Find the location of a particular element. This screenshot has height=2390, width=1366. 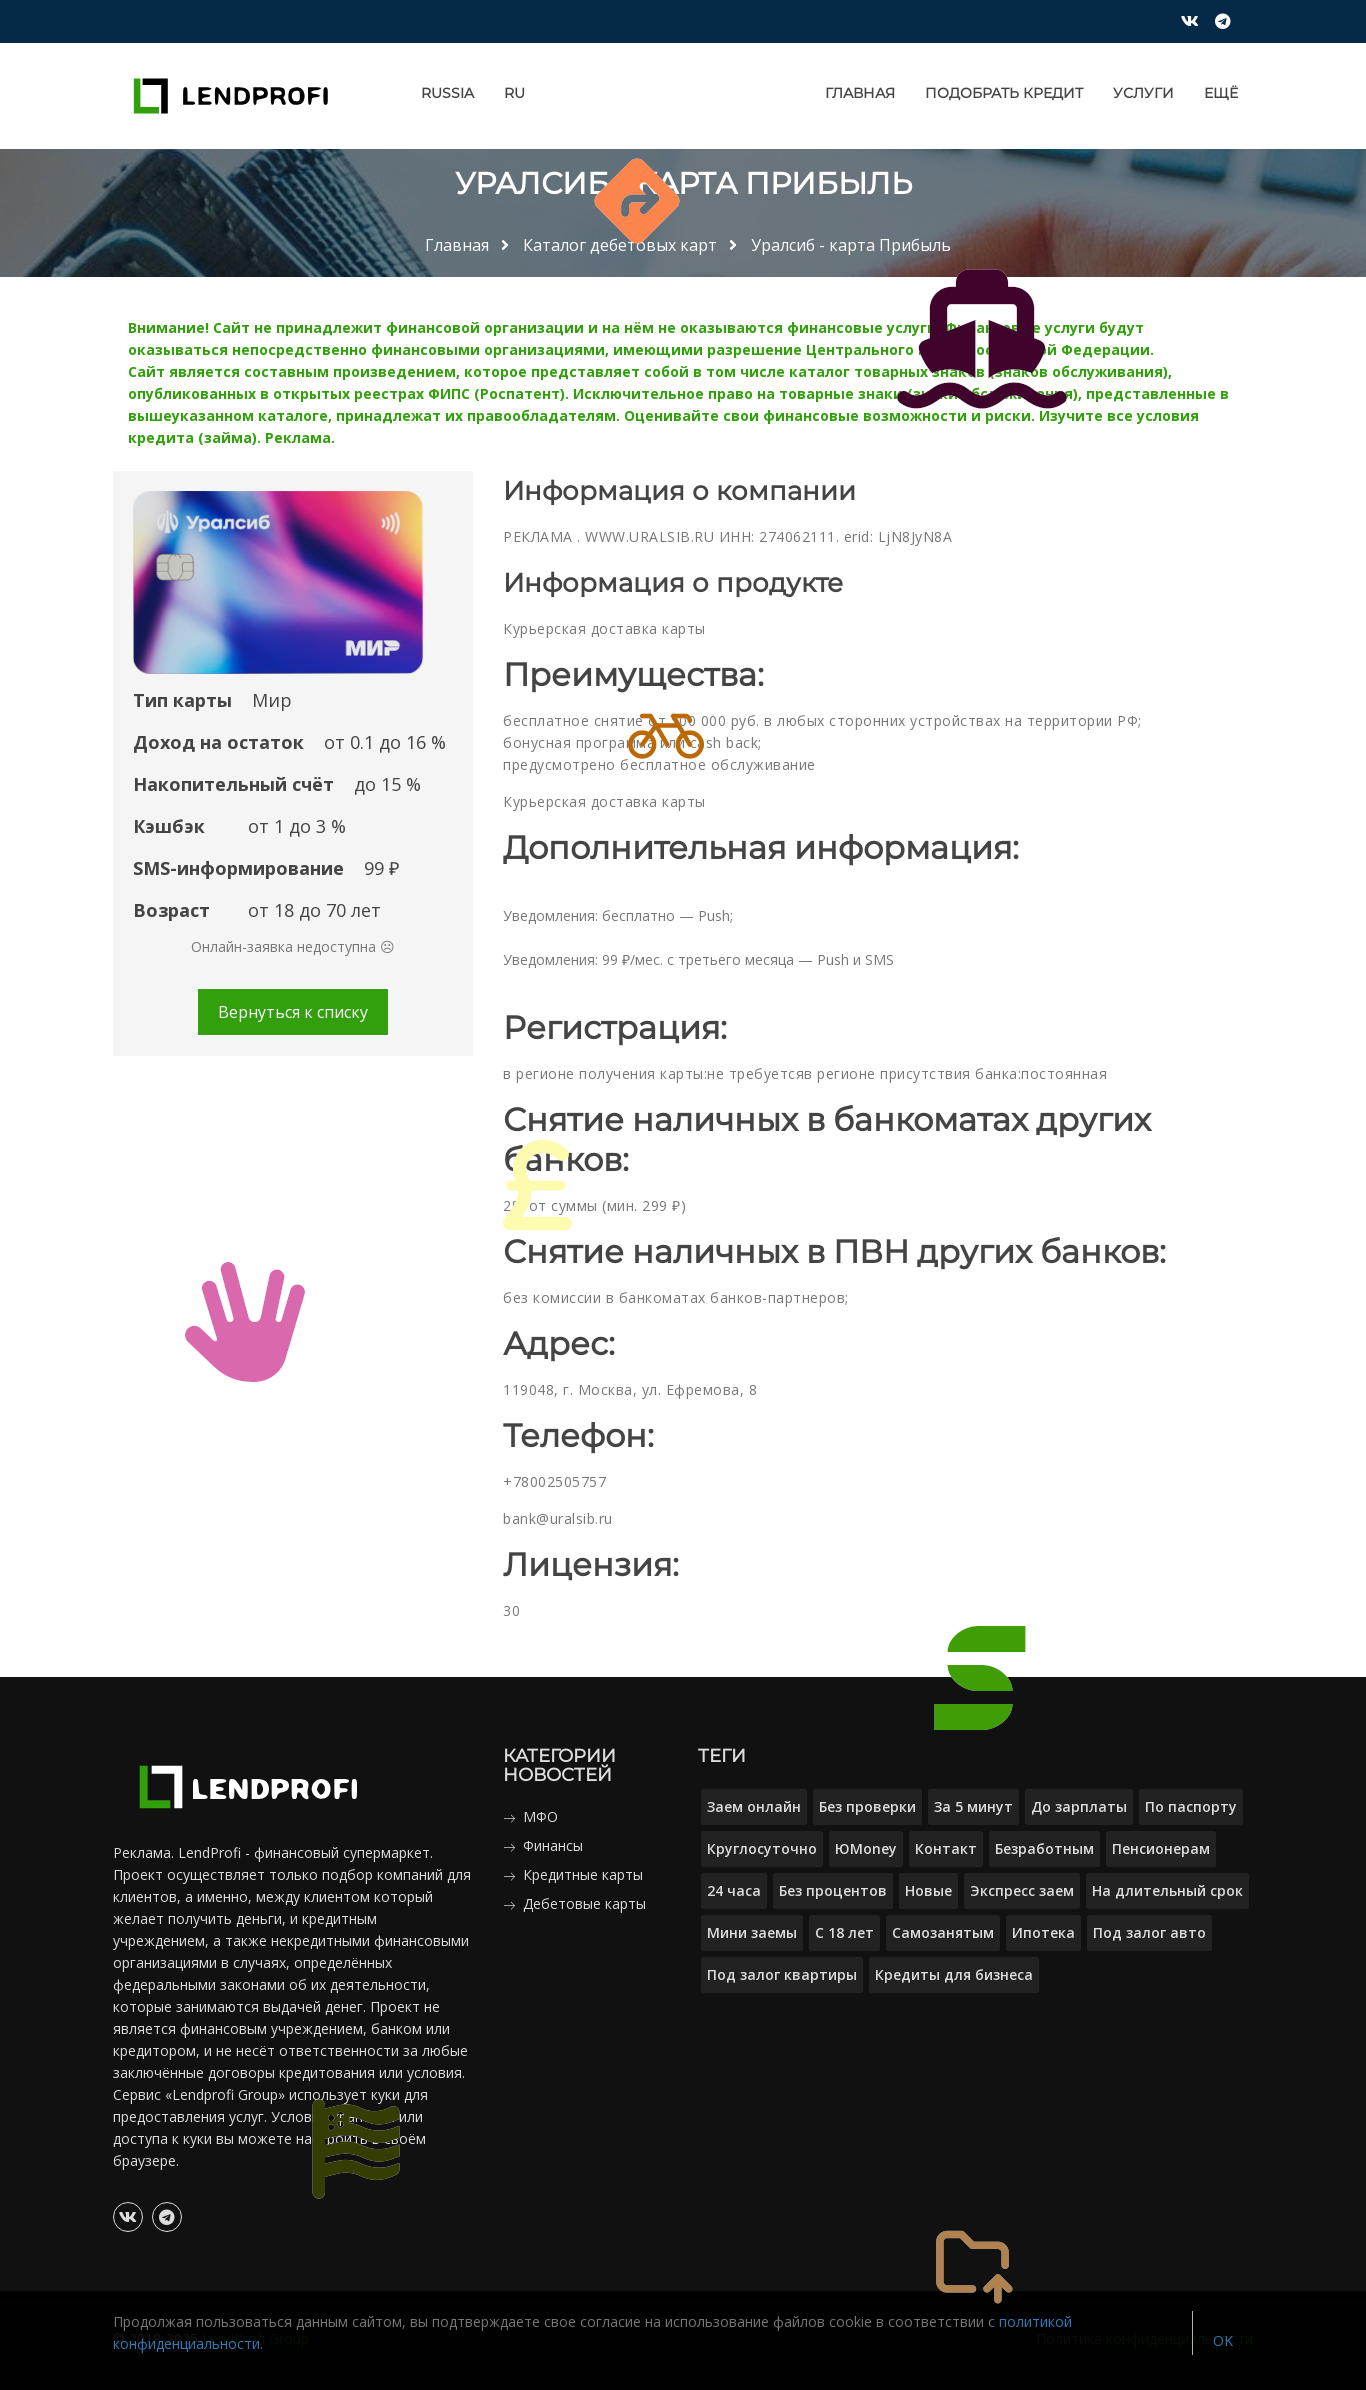

sitrox brand logo is located at coordinates (980, 1678).